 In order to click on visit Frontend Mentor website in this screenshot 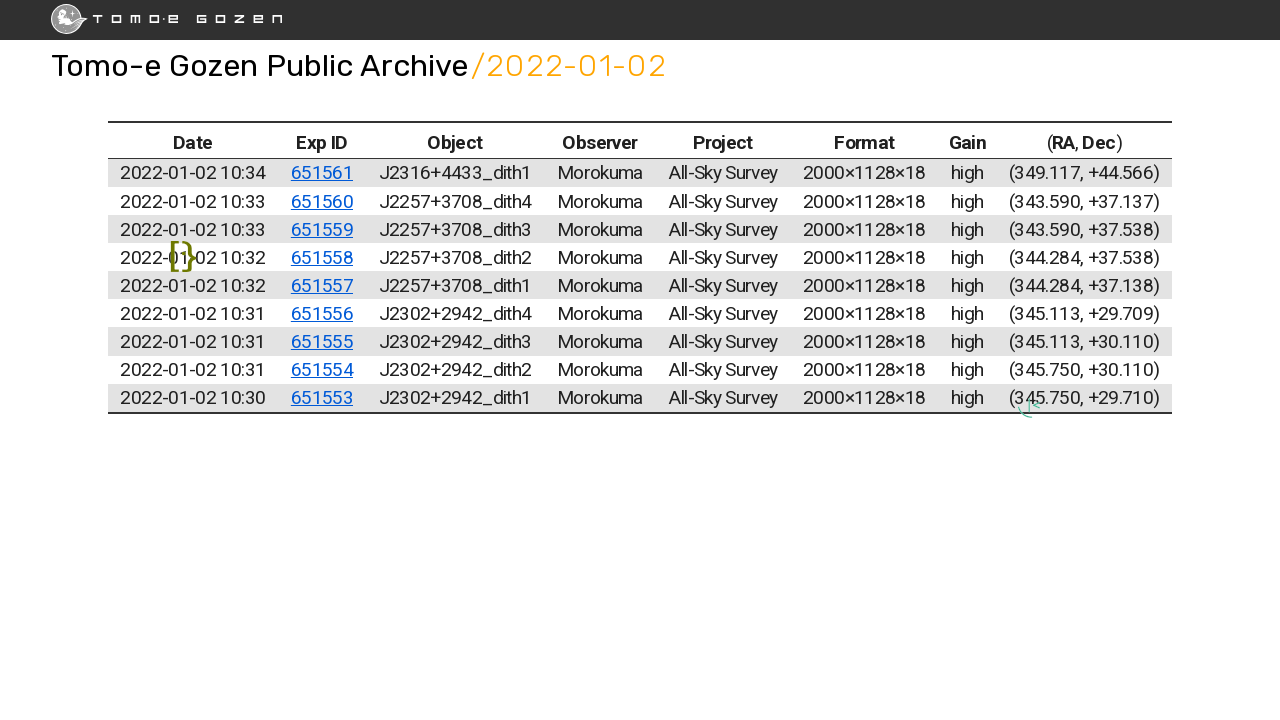, I will do `click(1029, 408)`.